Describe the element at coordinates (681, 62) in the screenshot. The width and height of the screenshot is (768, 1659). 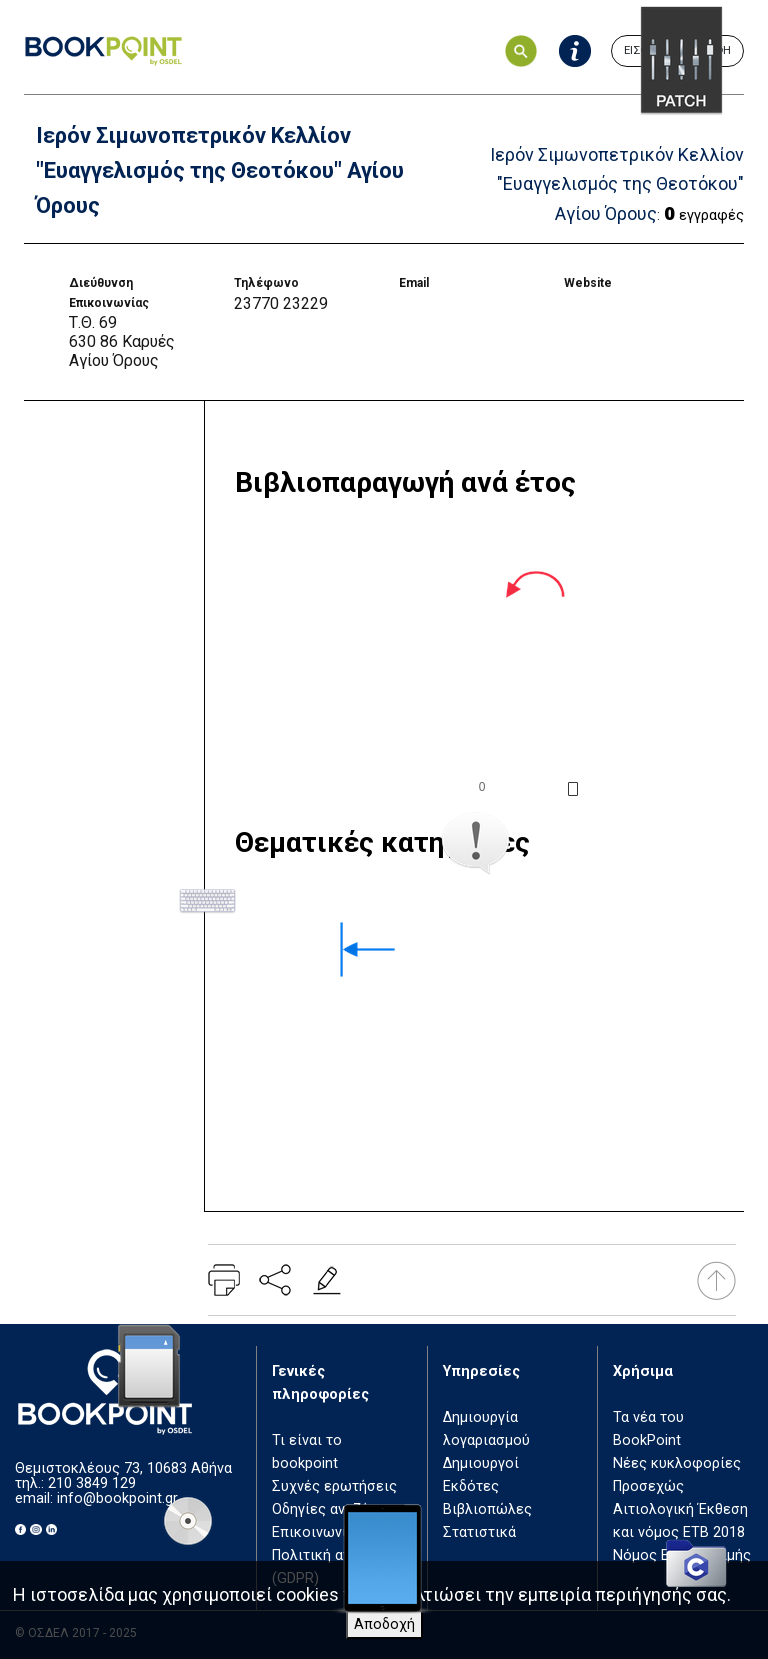
I see `open patch settings in GarageBand` at that location.